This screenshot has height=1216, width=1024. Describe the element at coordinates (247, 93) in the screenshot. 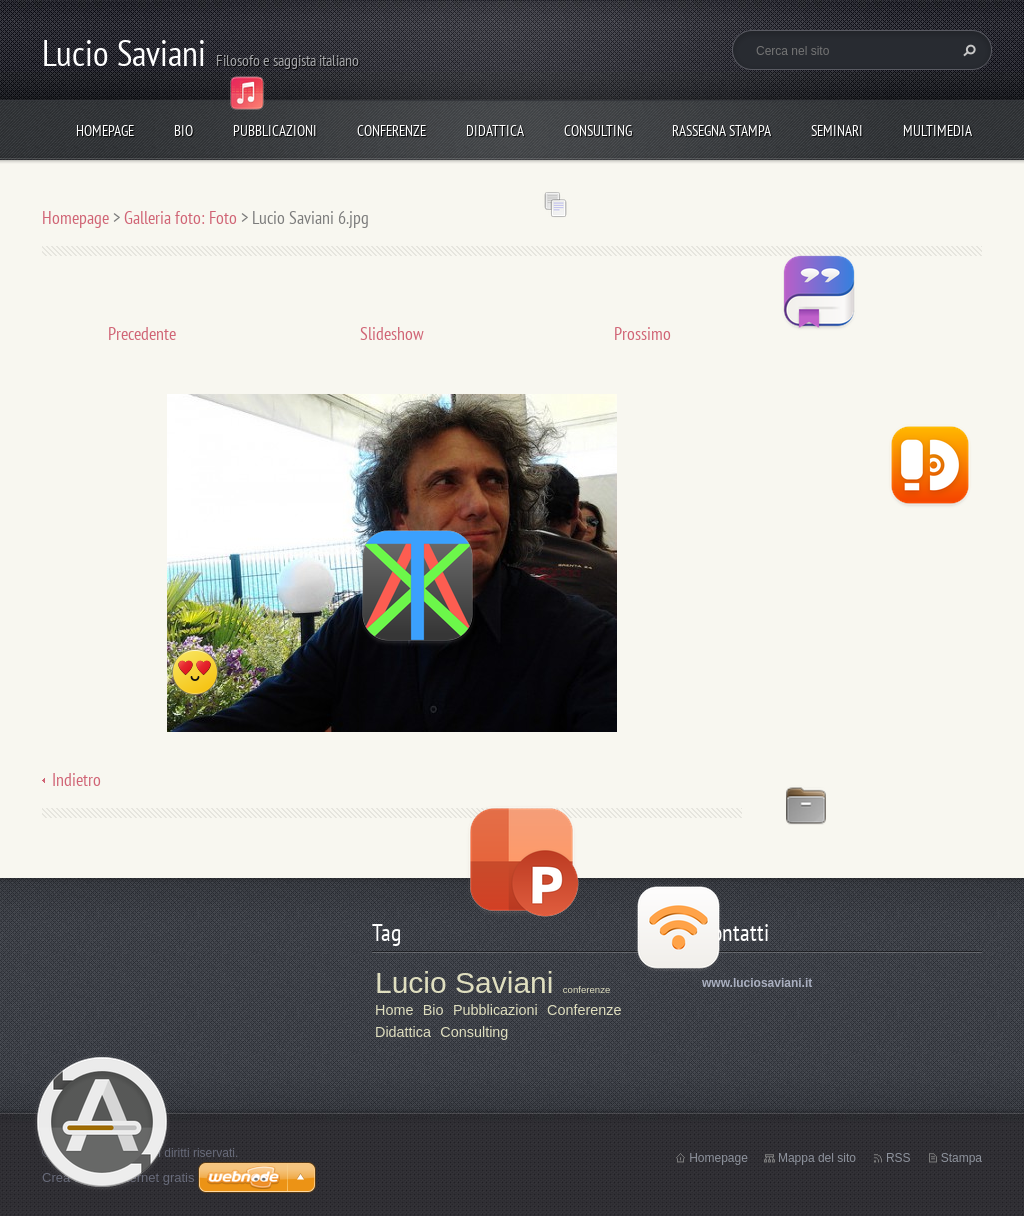

I see `open the music player app` at that location.